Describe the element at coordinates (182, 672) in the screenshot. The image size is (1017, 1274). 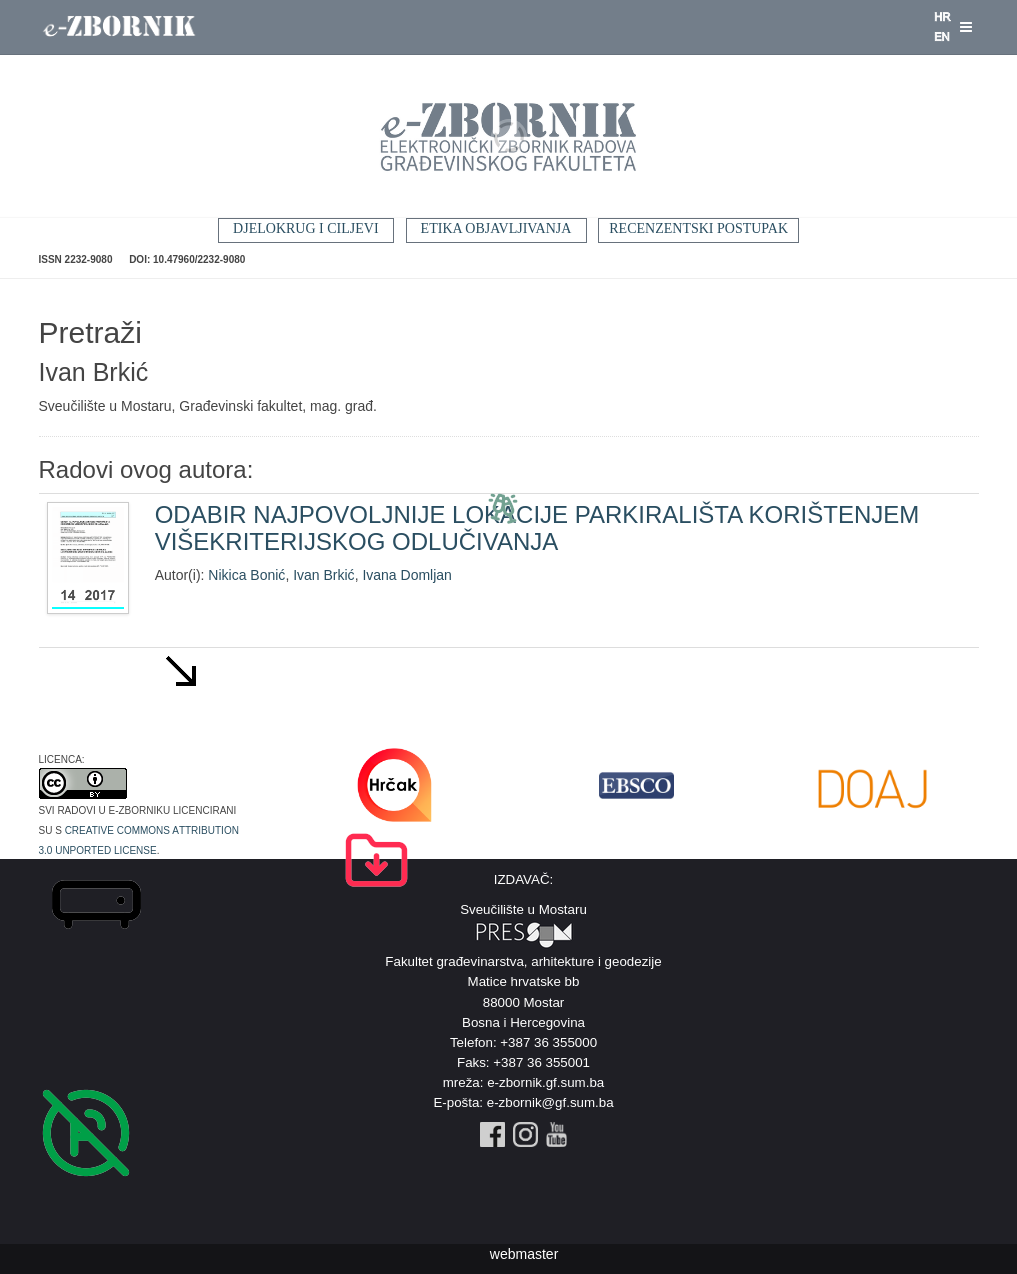
I see `navigate to the bottom-right section` at that location.